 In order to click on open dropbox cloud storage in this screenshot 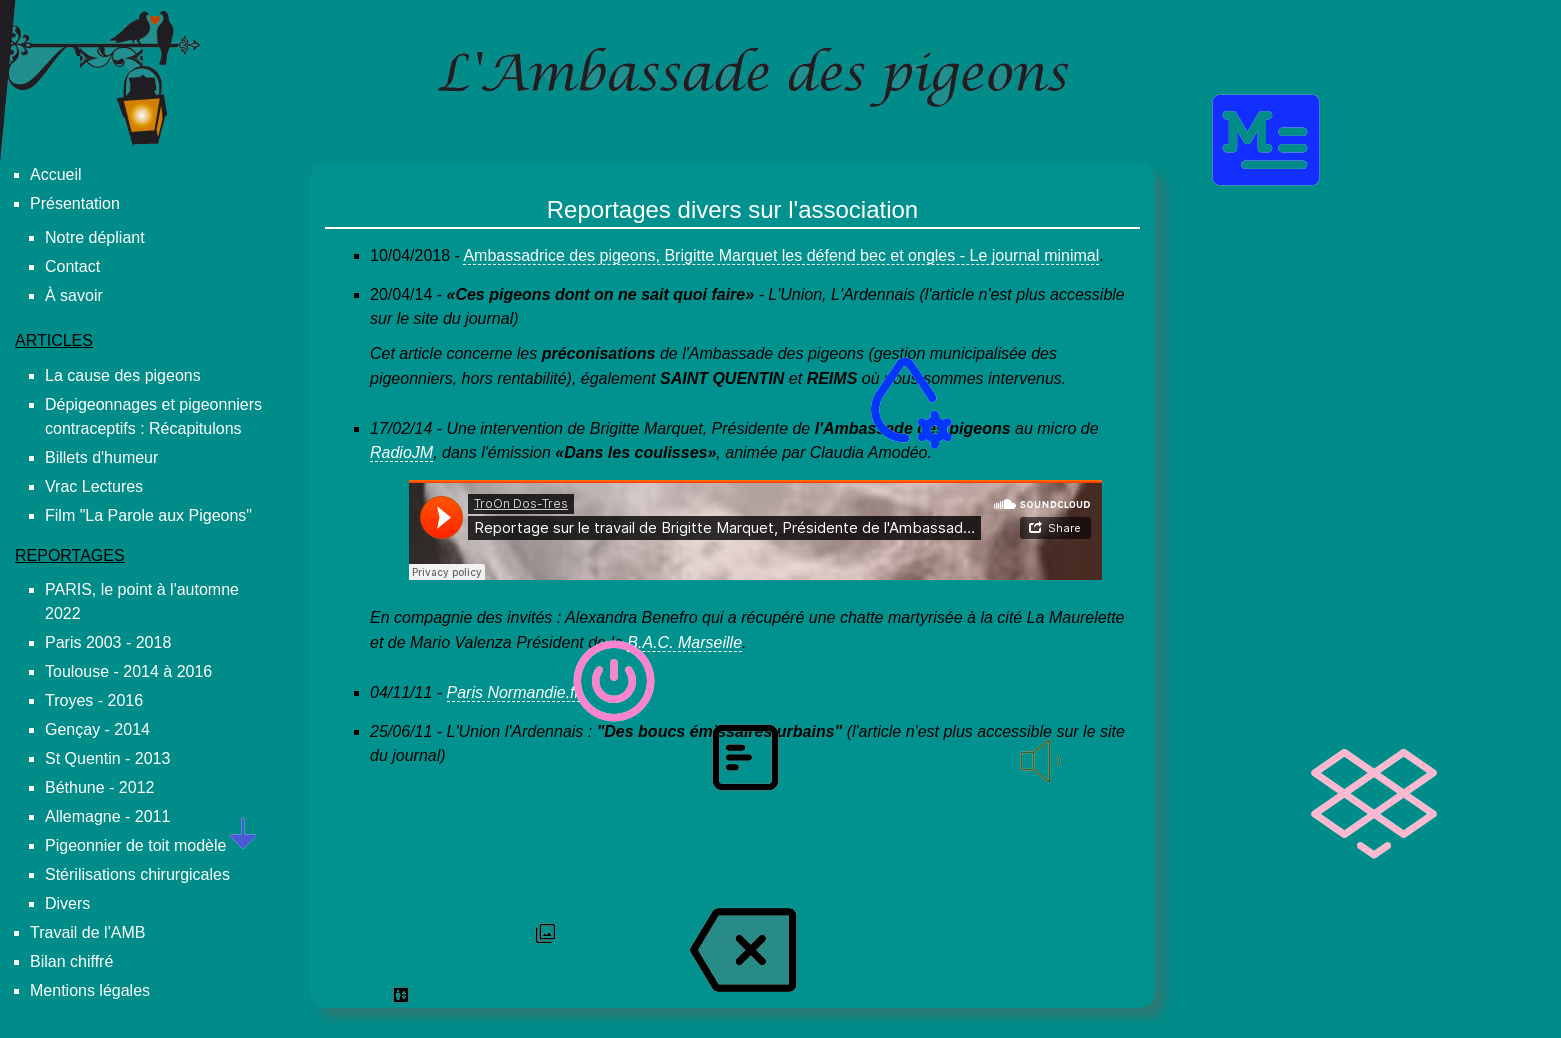, I will do `click(1374, 798)`.